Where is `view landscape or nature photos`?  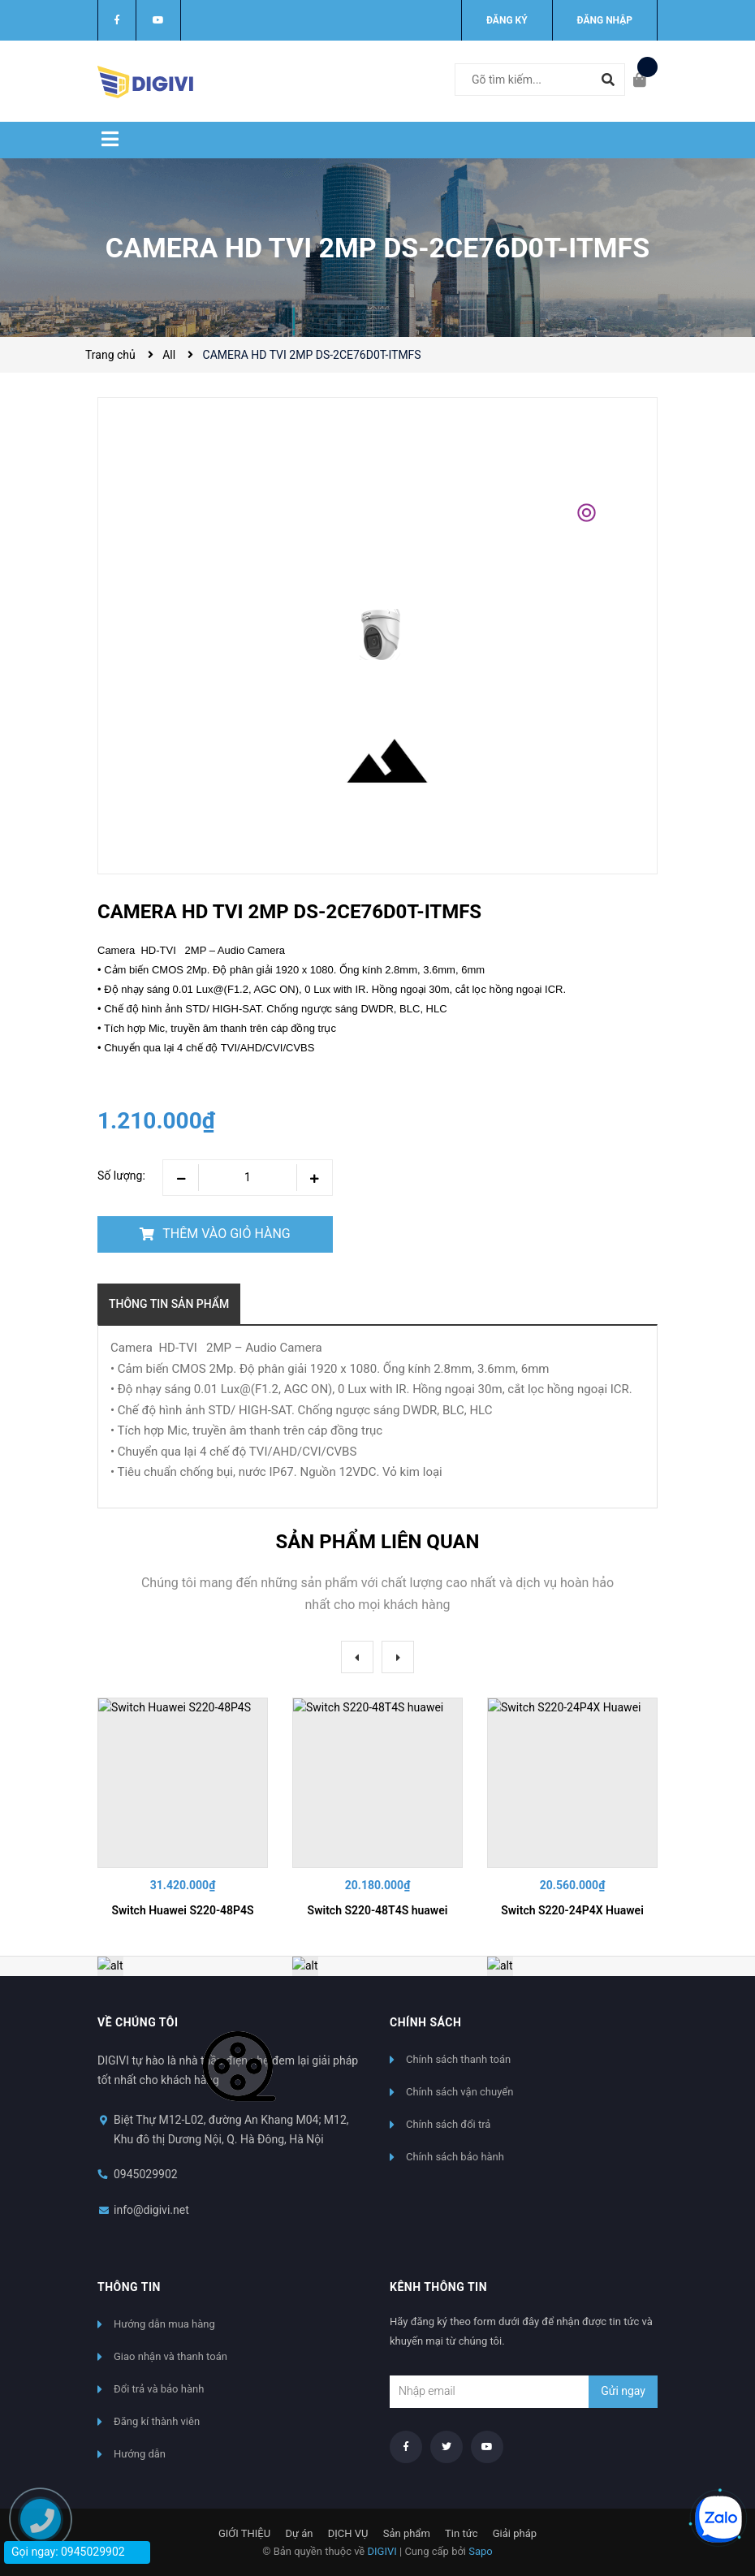
view landscape or nature photos is located at coordinates (387, 761).